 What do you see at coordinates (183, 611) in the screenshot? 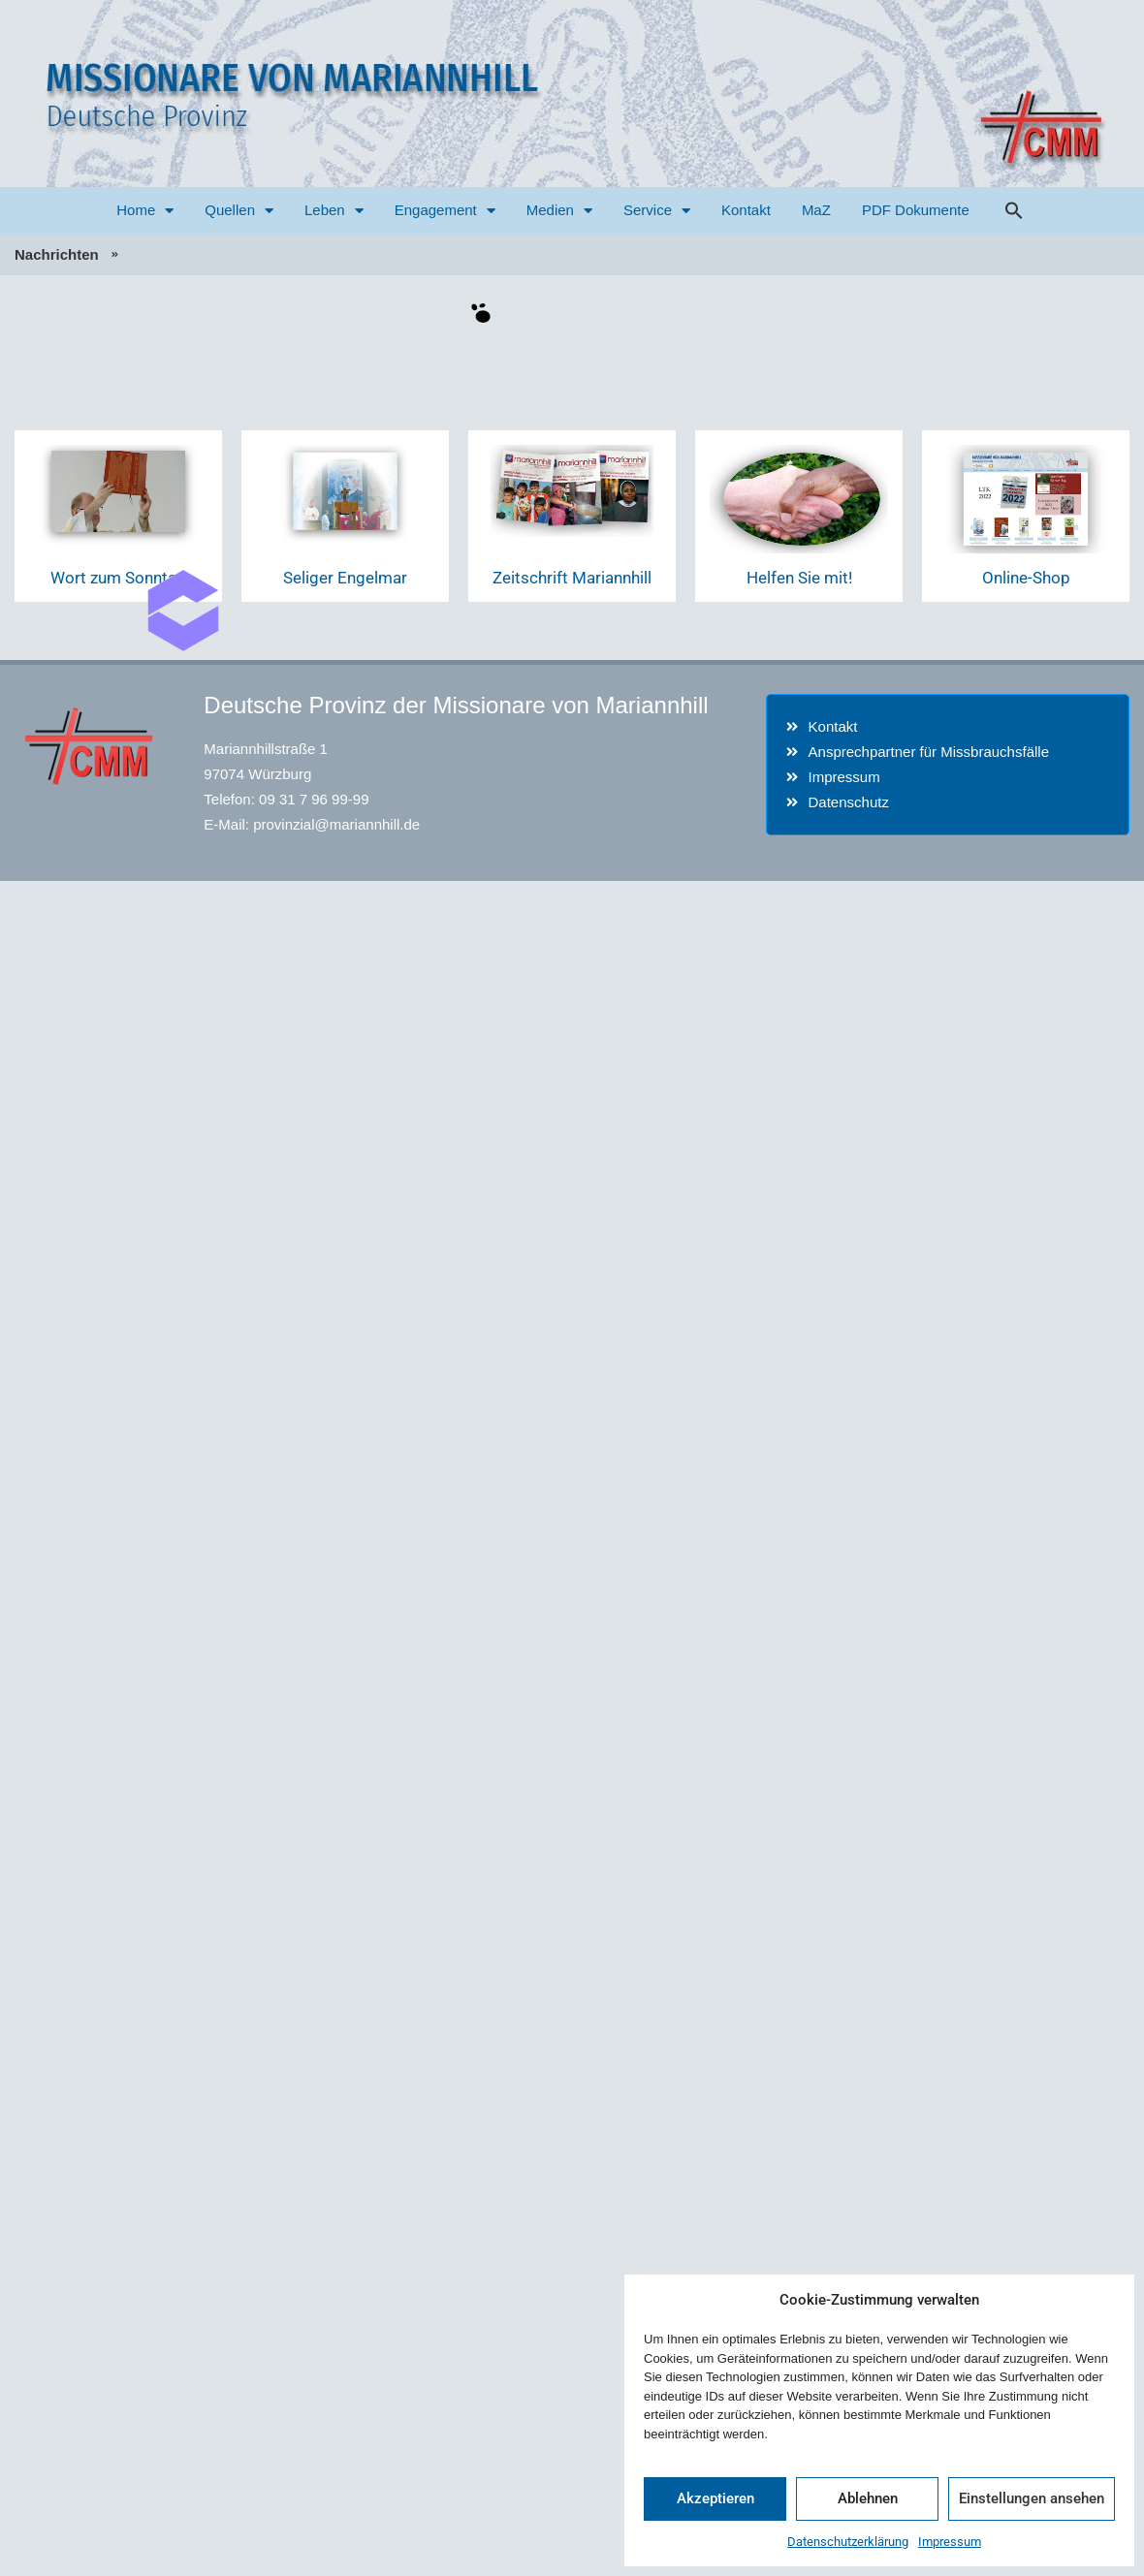
I see `Eclipse Che logo` at bounding box center [183, 611].